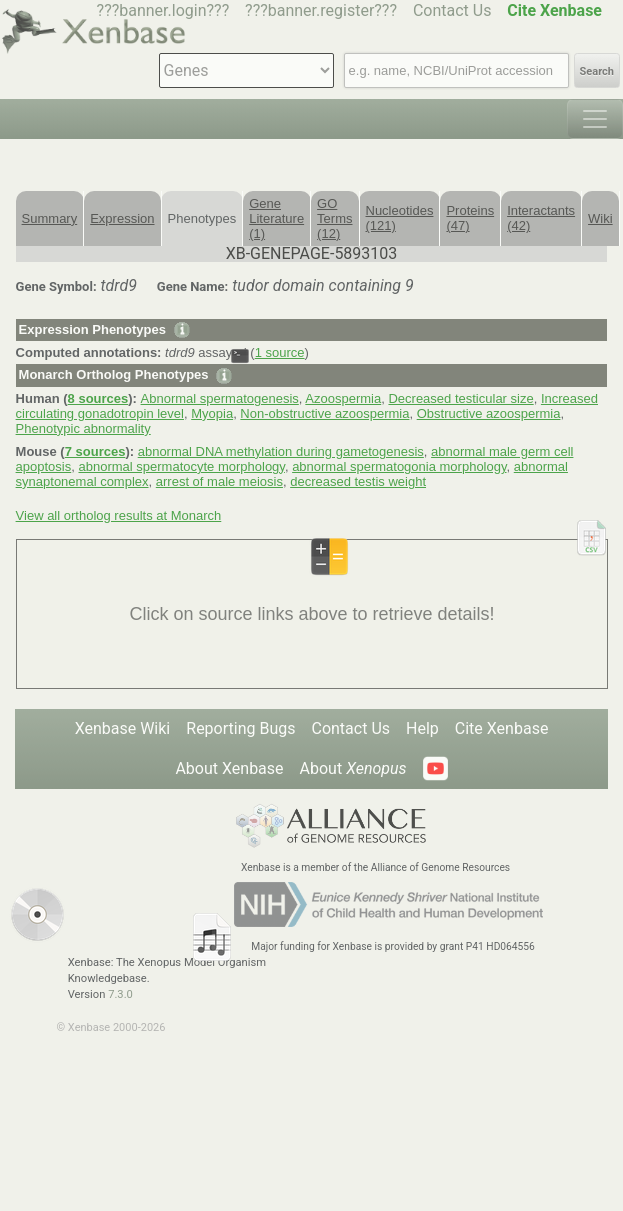  I want to click on open the terminal application, so click(240, 356).